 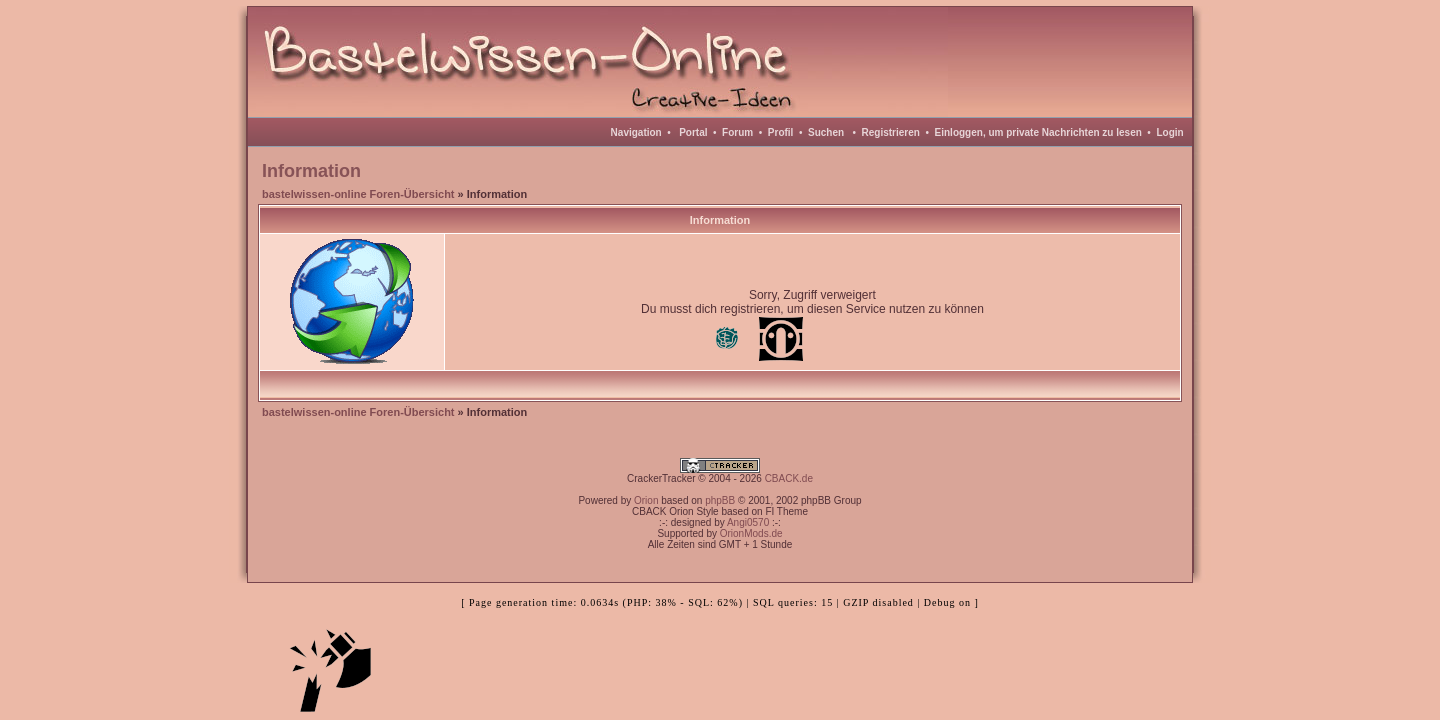 I want to click on indicates a broken or damaged weapon, so click(x=328, y=669).